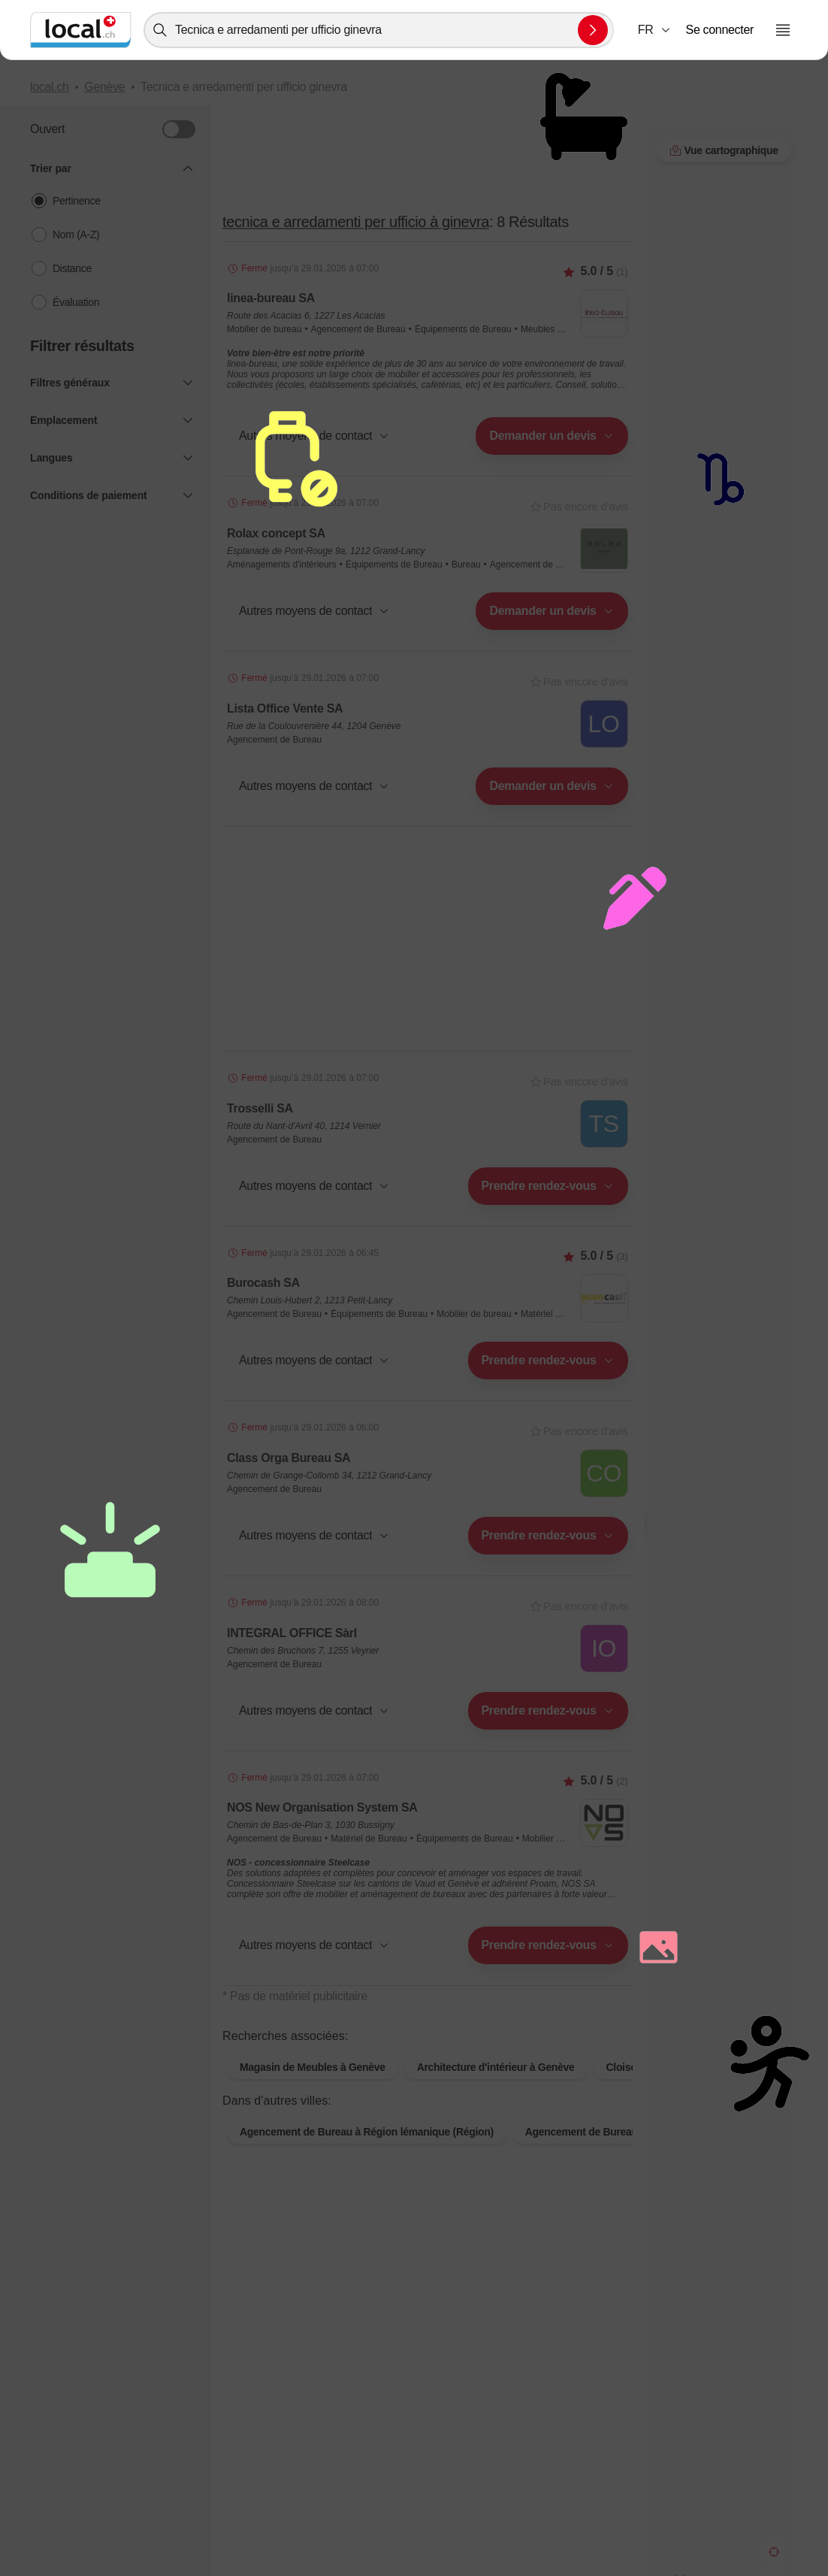 The width and height of the screenshot is (828, 2576). I want to click on cancel smartwatch pairing, so click(287, 456).